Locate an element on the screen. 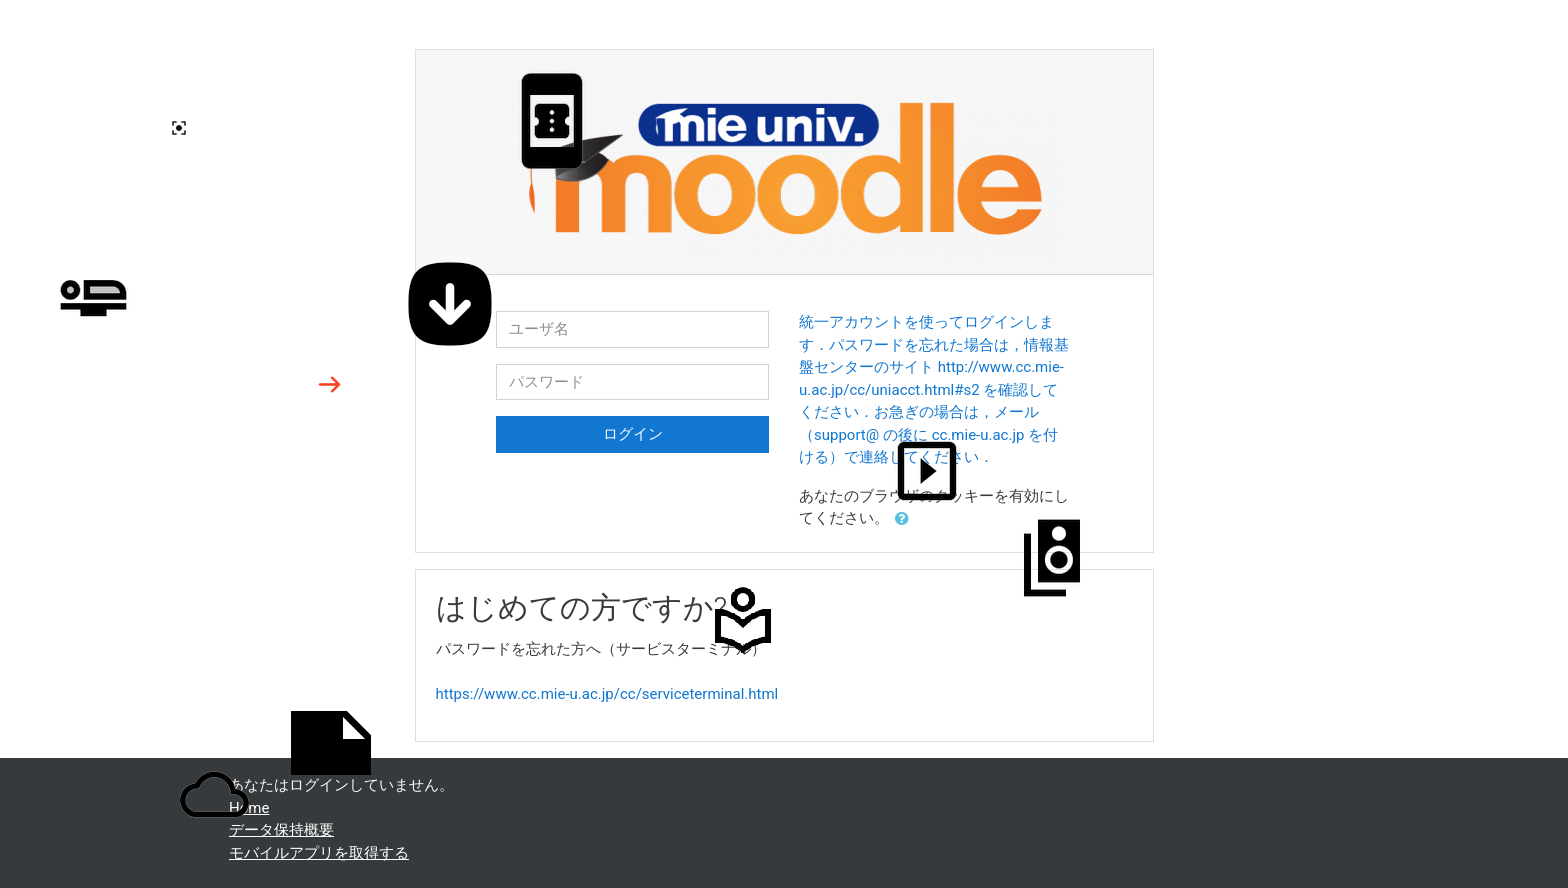 The image size is (1568, 888). manage connected speaker devices is located at coordinates (1052, 558).